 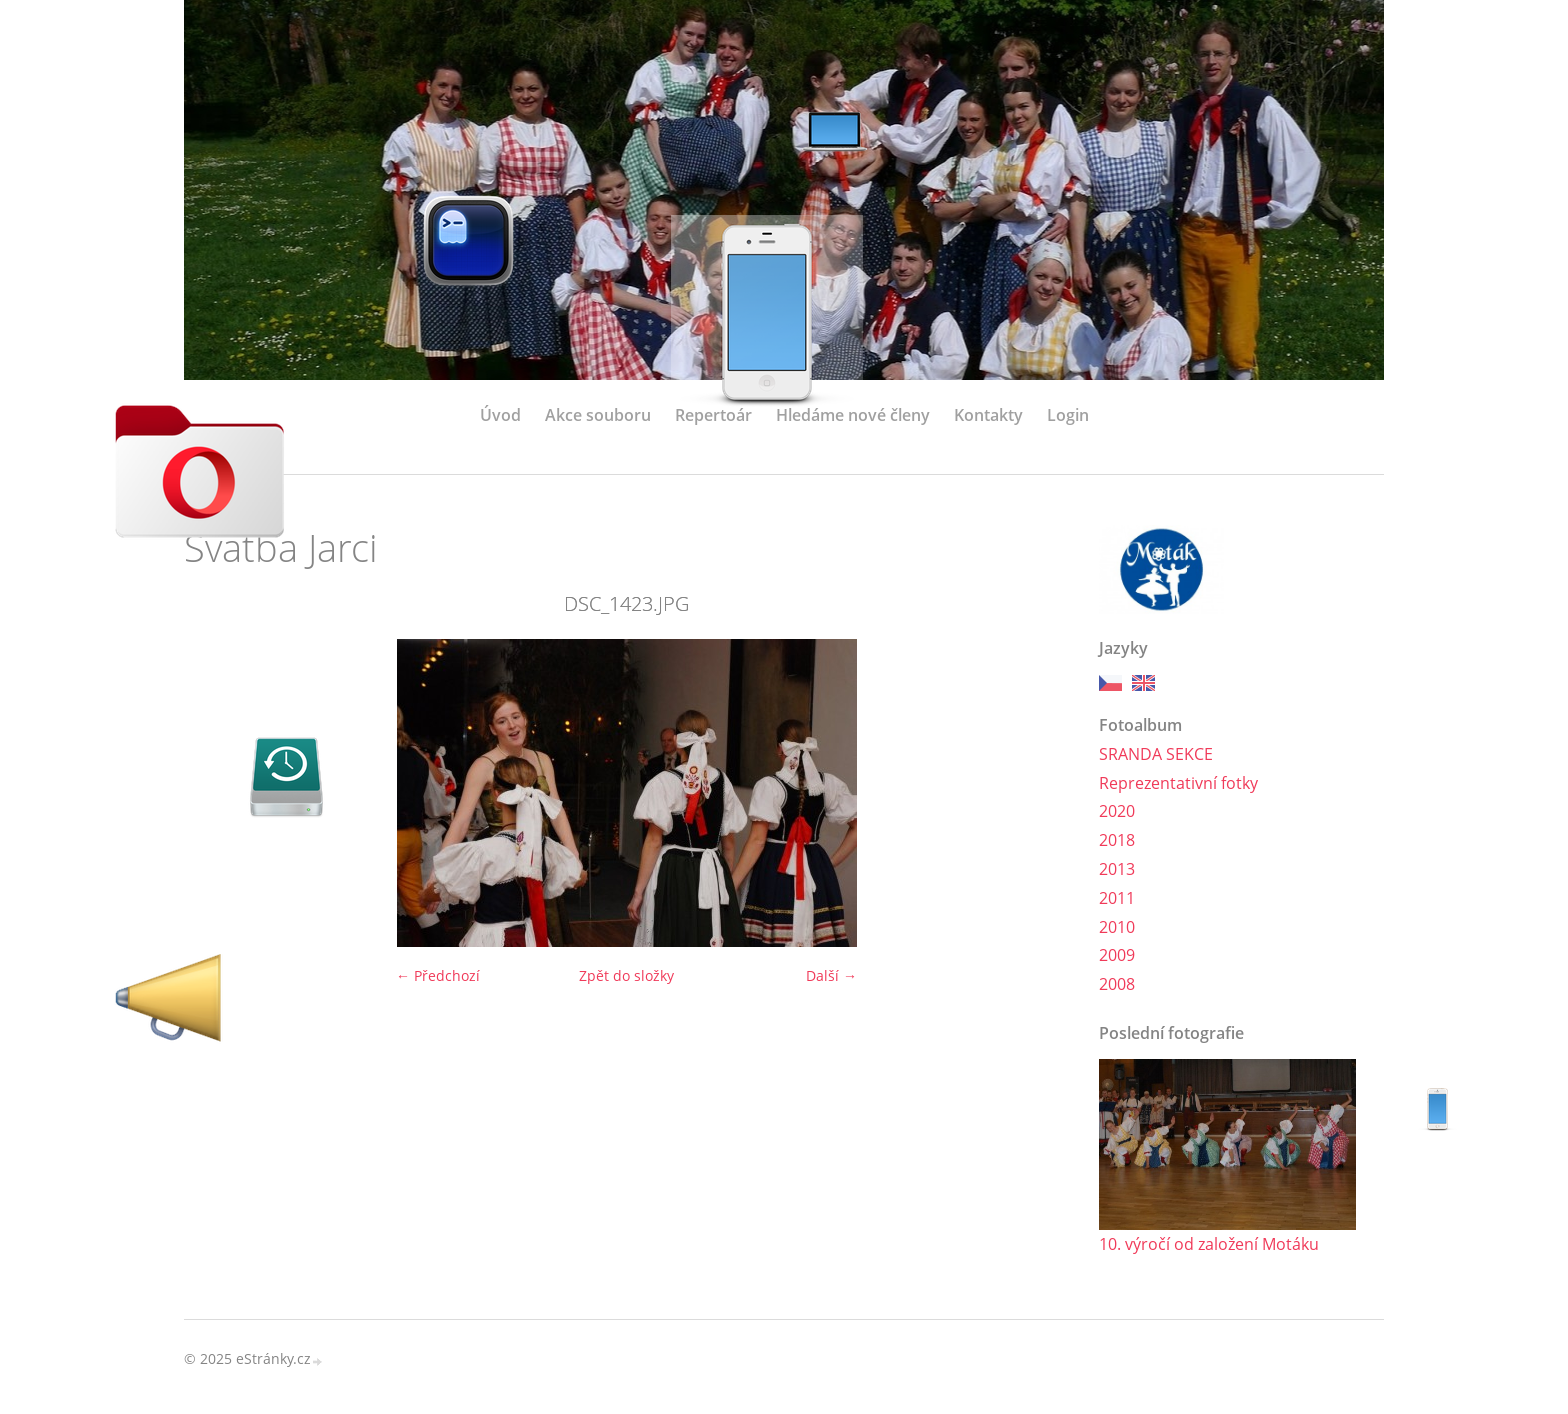 I want to click on macbook pro device identifier in system settings, so click(x=834, y=129).